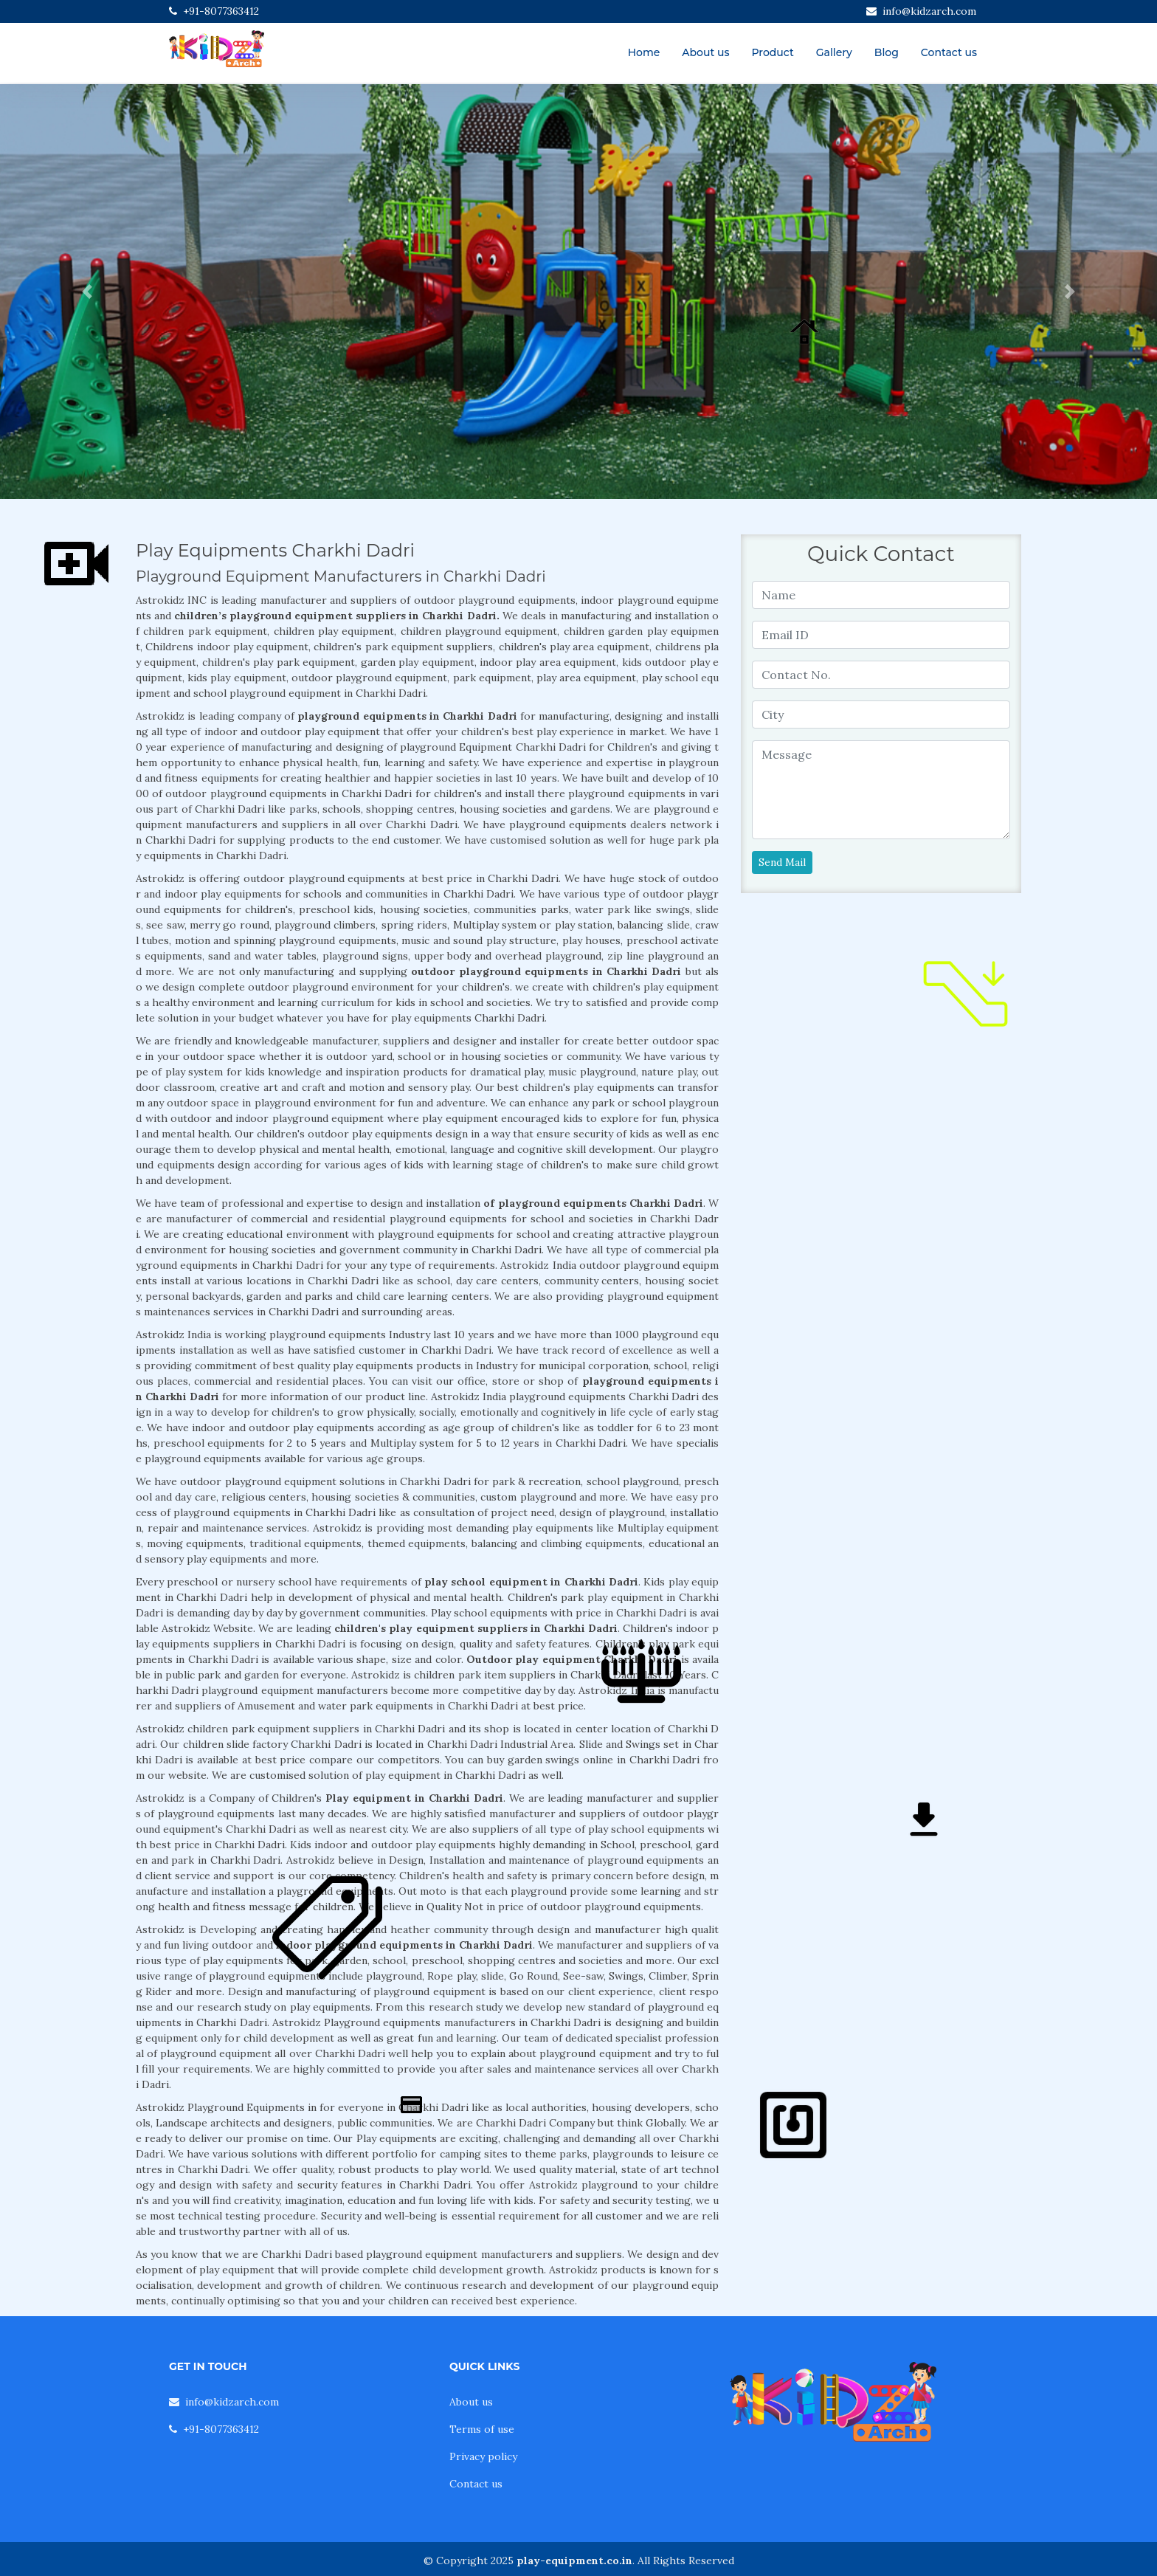  What do you see at coordinates (641, 1671) in the screenshot?
I see `indicates Hanukkah-related content or events` at bounding box center [641, 1671].